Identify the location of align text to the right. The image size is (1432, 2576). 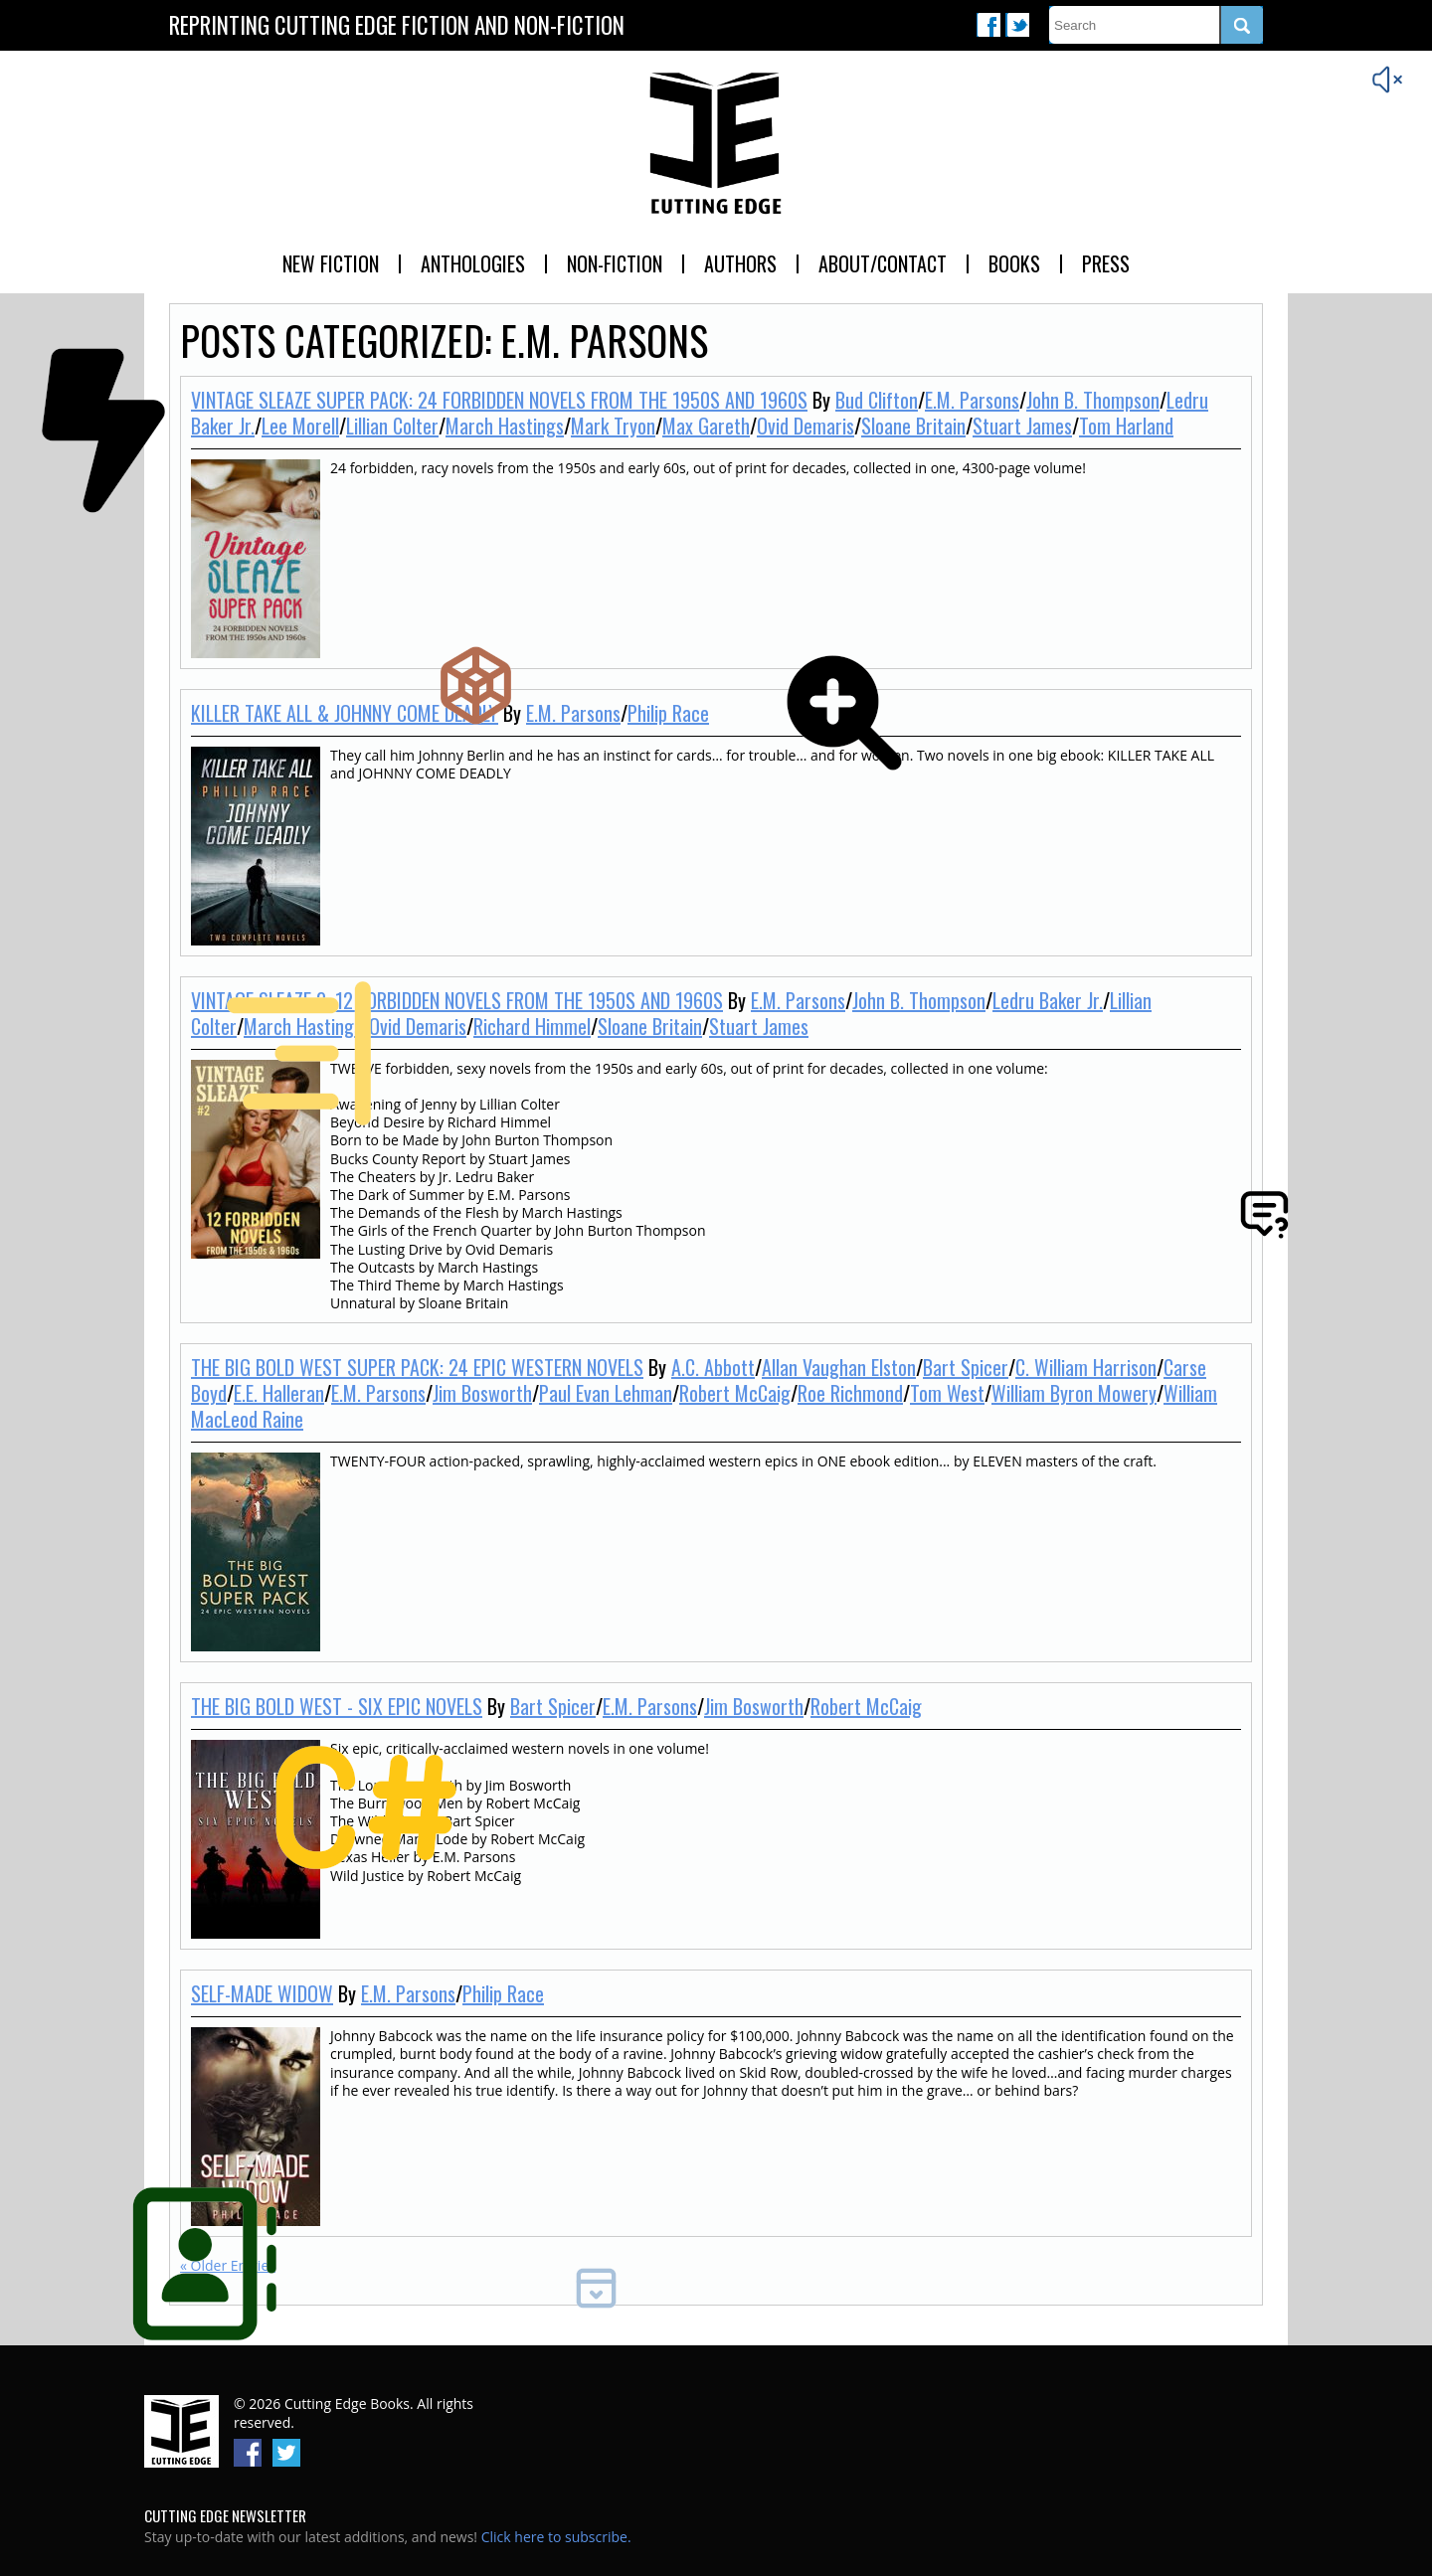
(298, 1053).